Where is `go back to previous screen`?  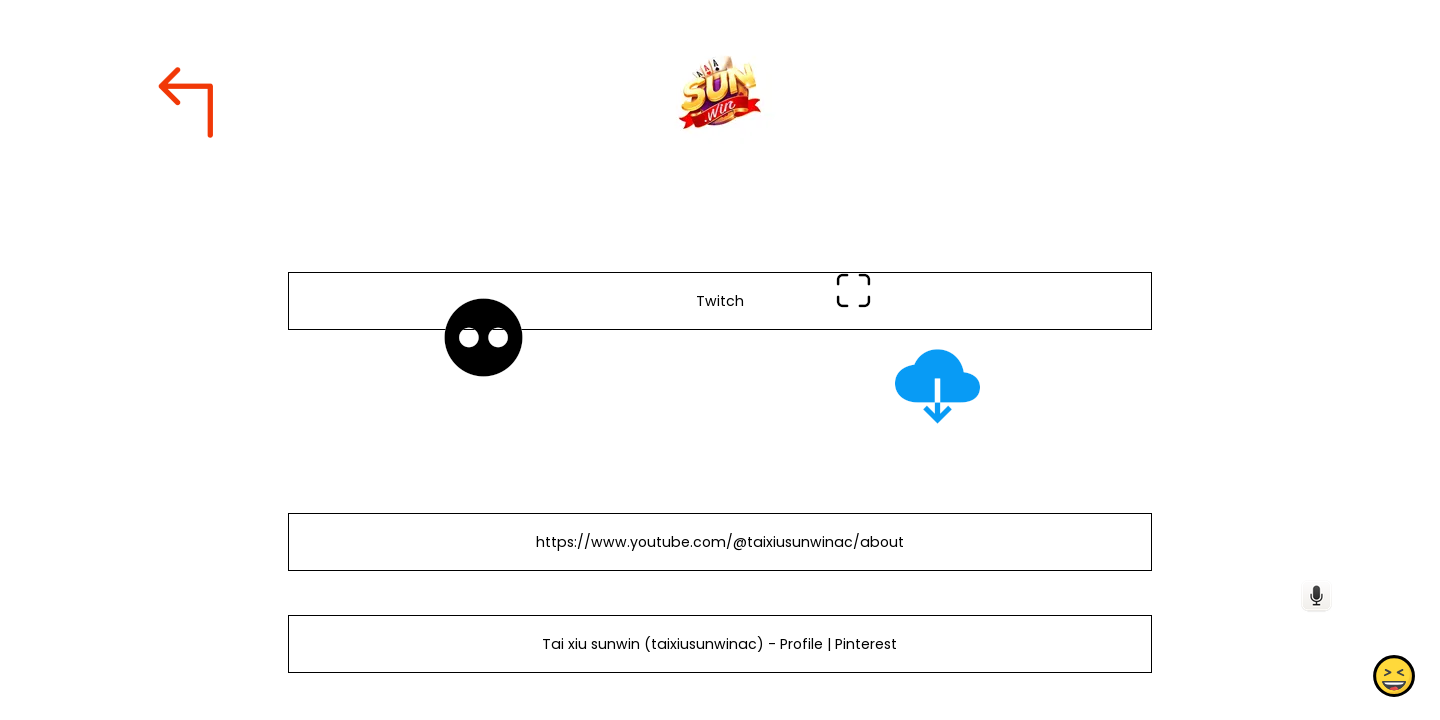 go back to previous screen is located at coordinates (188, 102).